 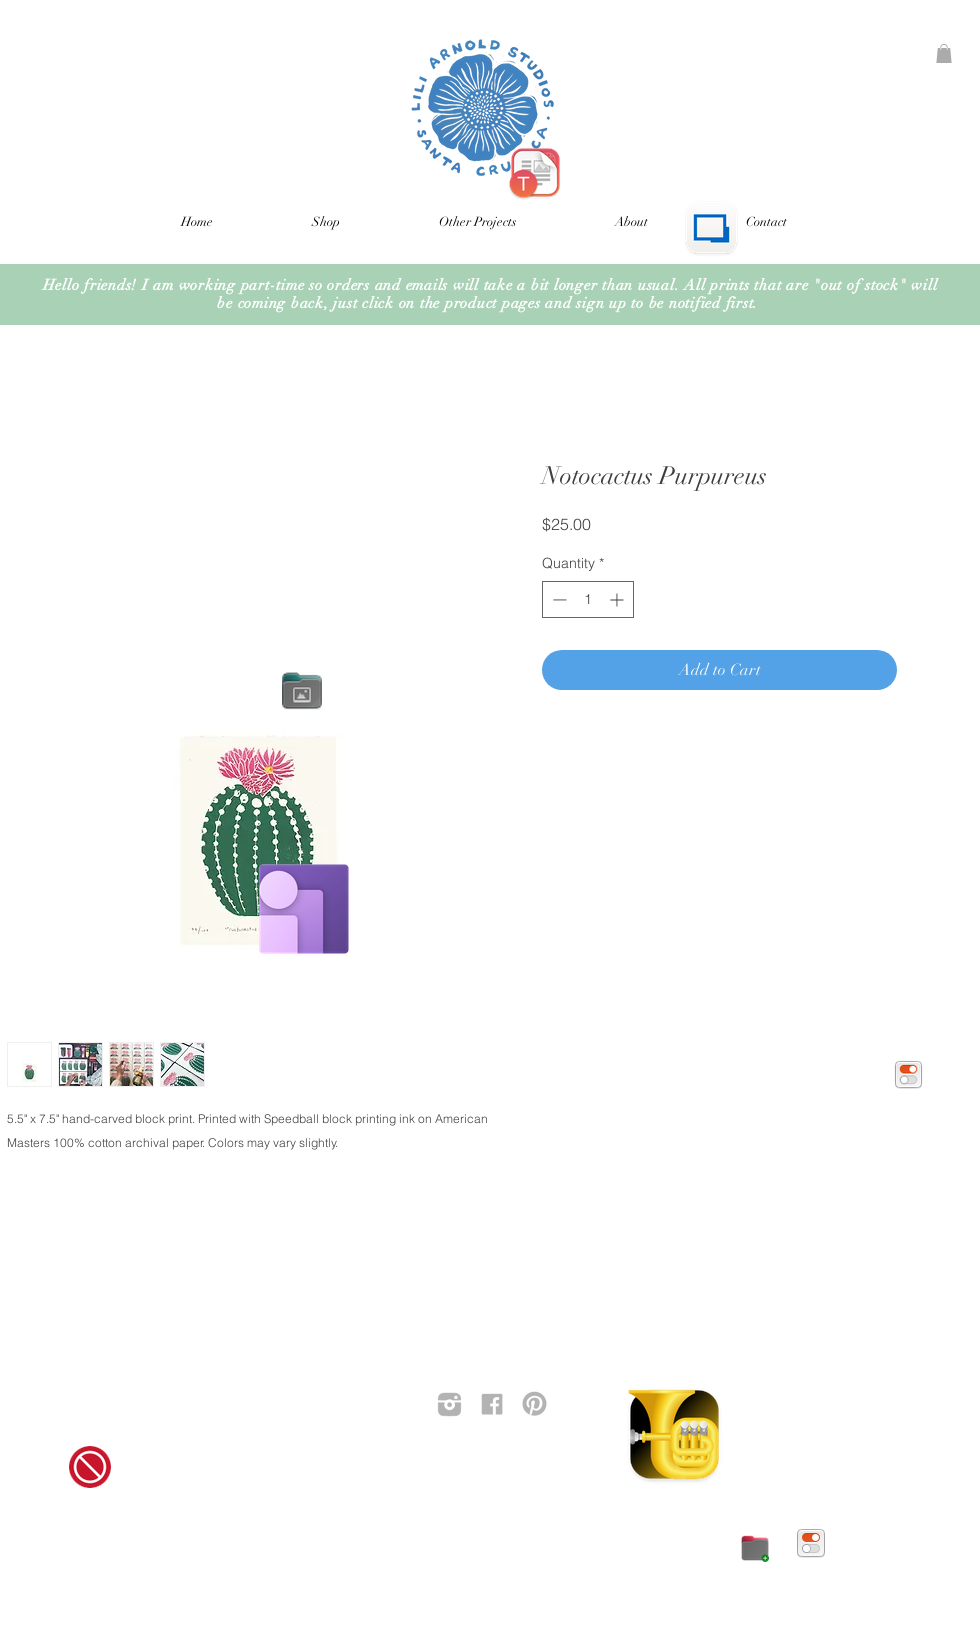 I want to click on open gnome tweaks to customize system settings, so click(x=908, y=1074).